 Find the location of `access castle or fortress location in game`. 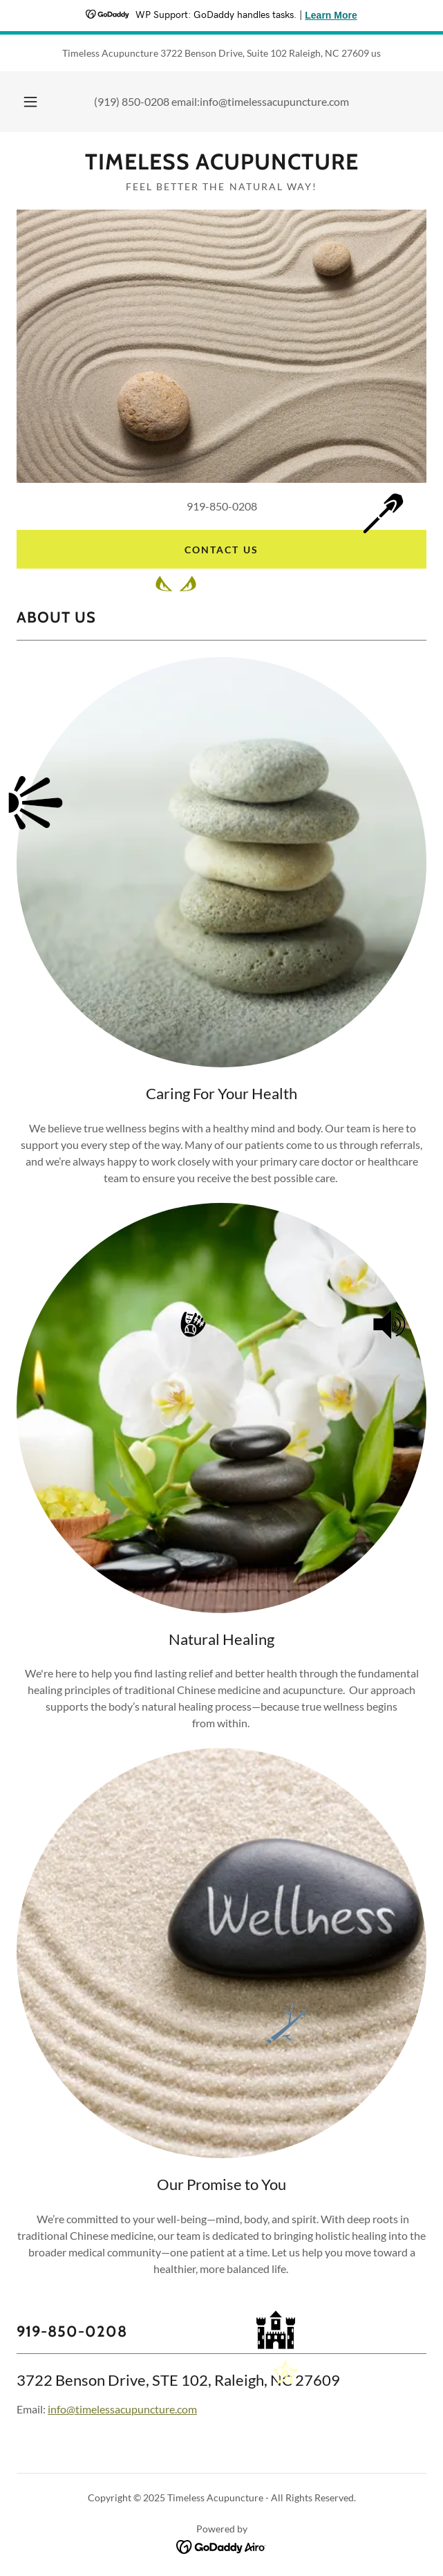

access castle or fortress location in game is located at coordinates (276, 2330).